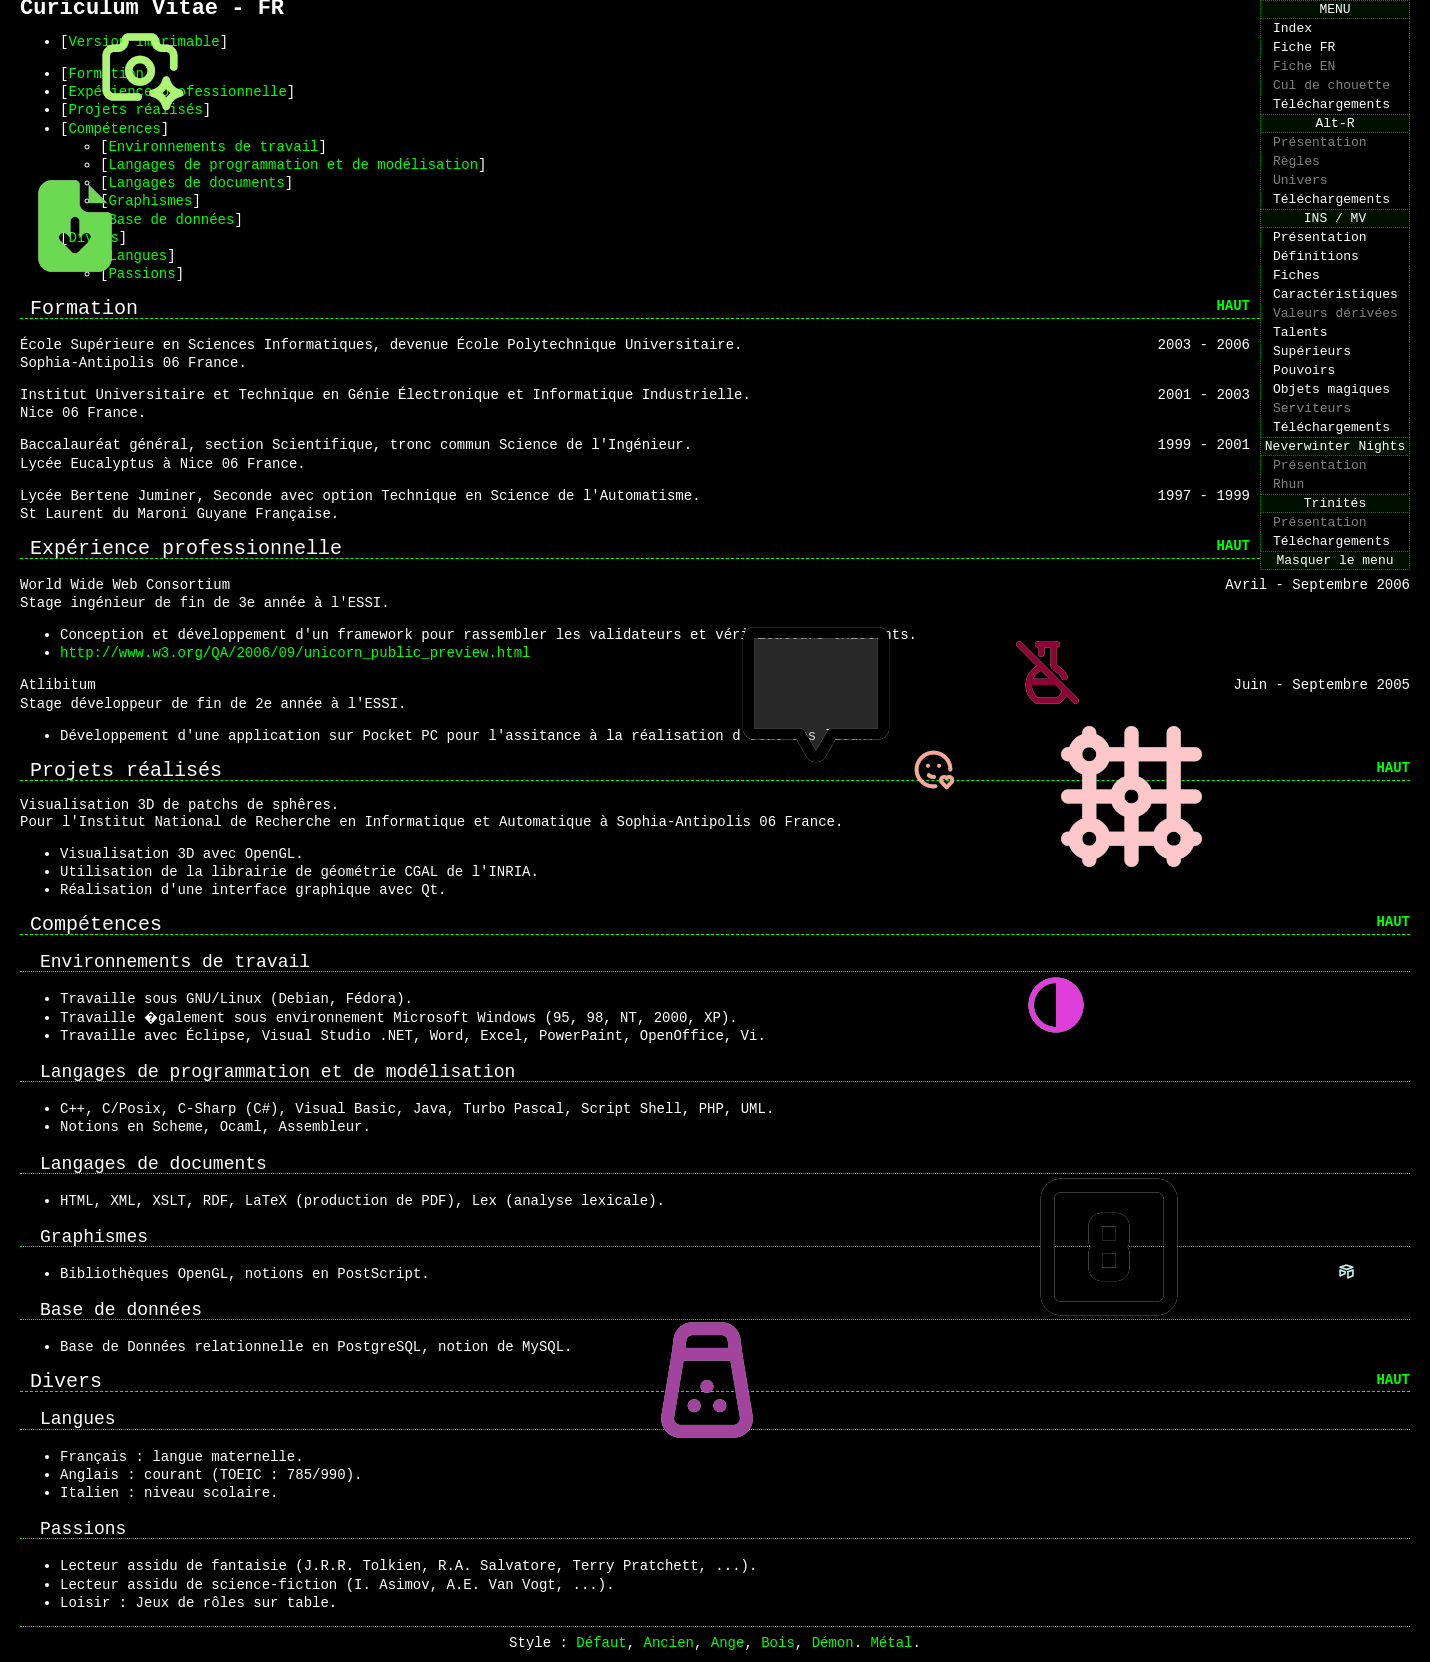 The height and width of the screenshot is (1662, 1430). What do you see at coordinates (140, 67) in the screenshot?
I see `apply AI-powered photo enhancement` at bounding box center [140, 67].